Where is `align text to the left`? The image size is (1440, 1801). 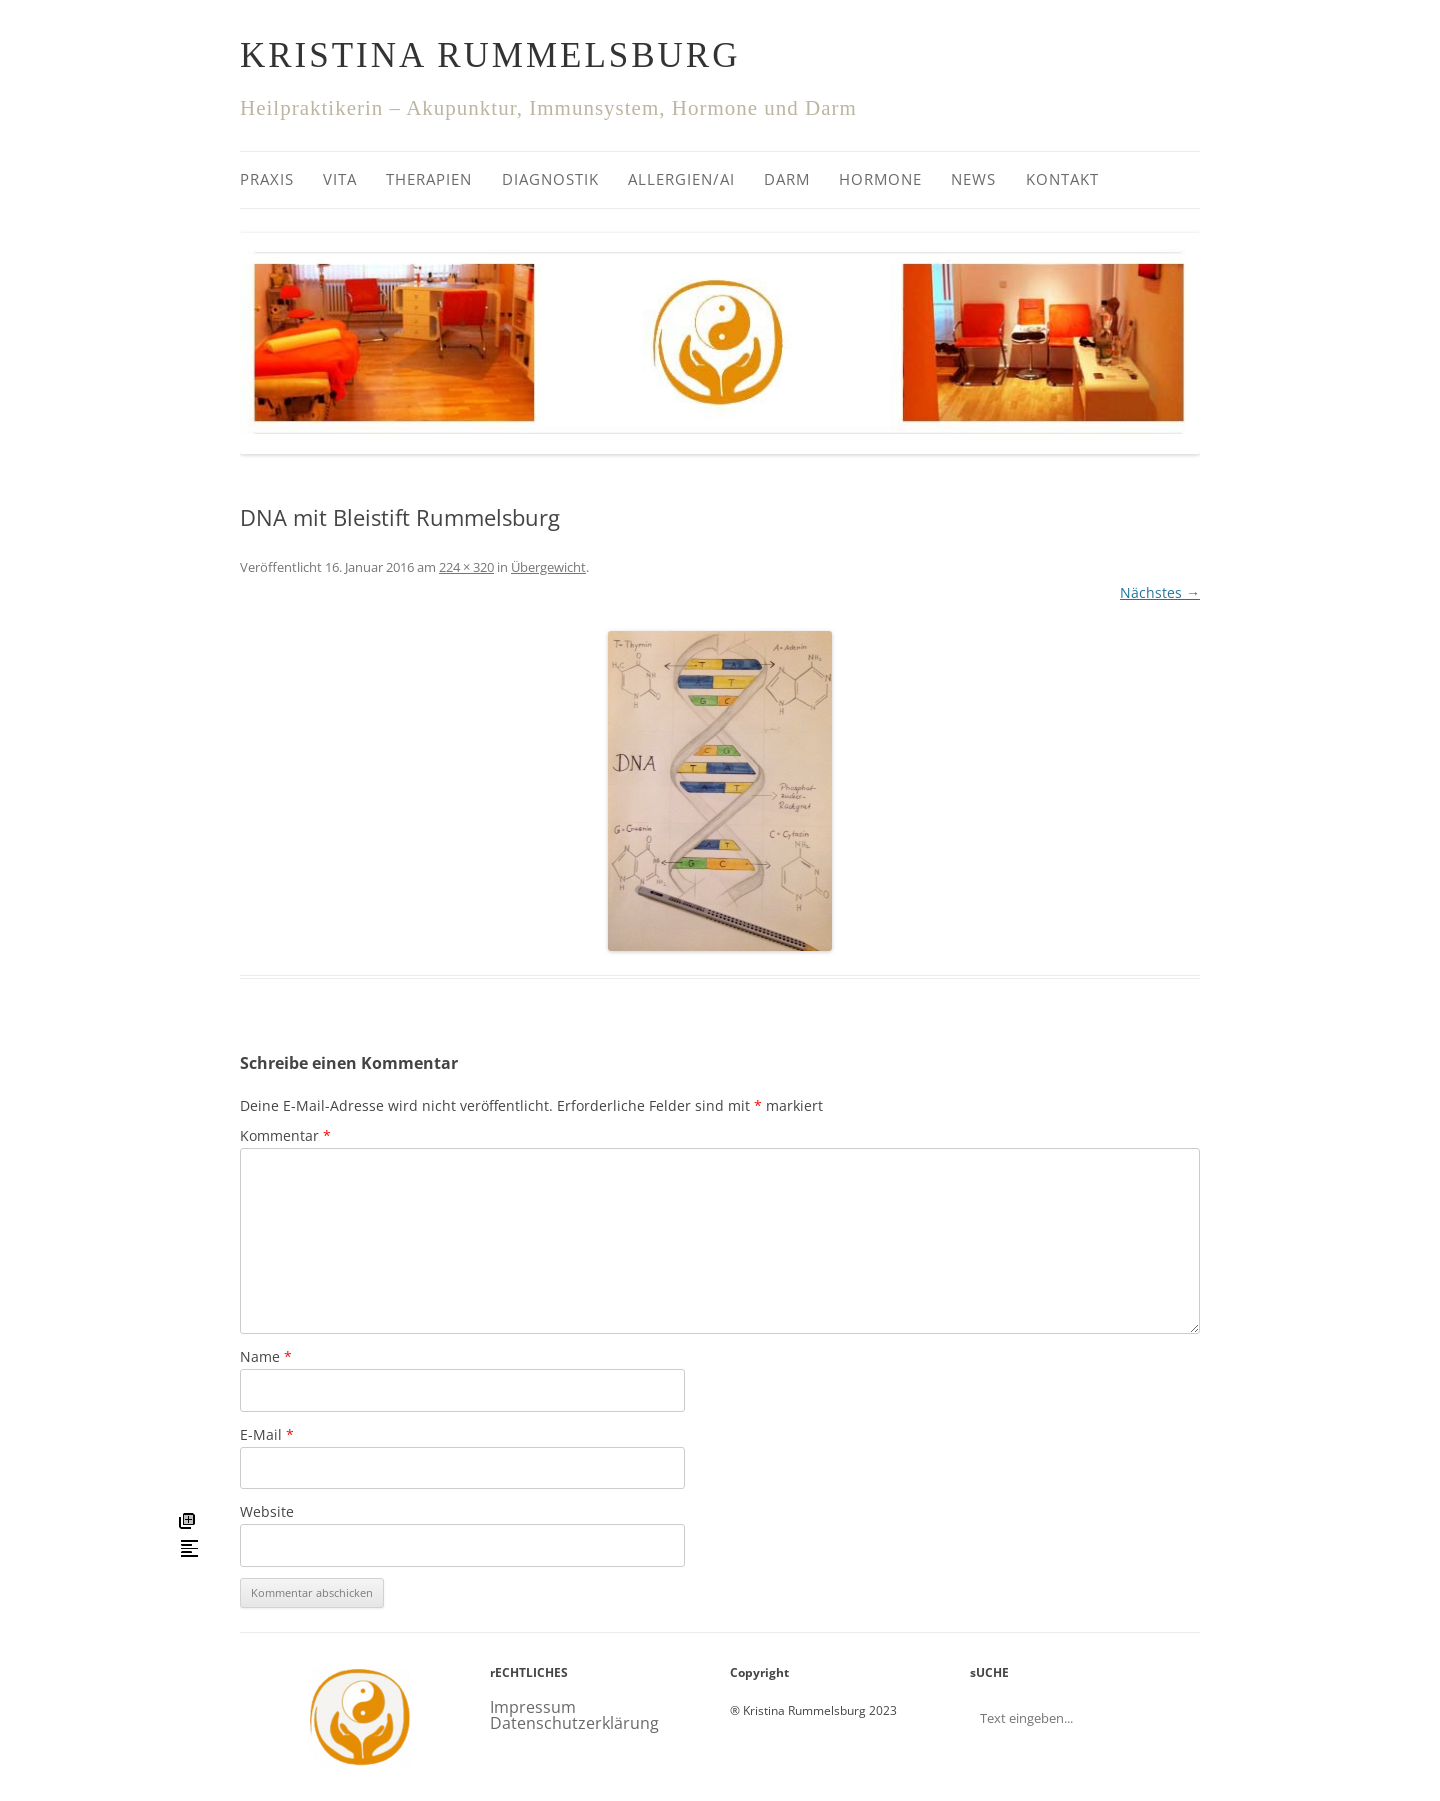 align text to the left is located at coordinates (189, 1548).